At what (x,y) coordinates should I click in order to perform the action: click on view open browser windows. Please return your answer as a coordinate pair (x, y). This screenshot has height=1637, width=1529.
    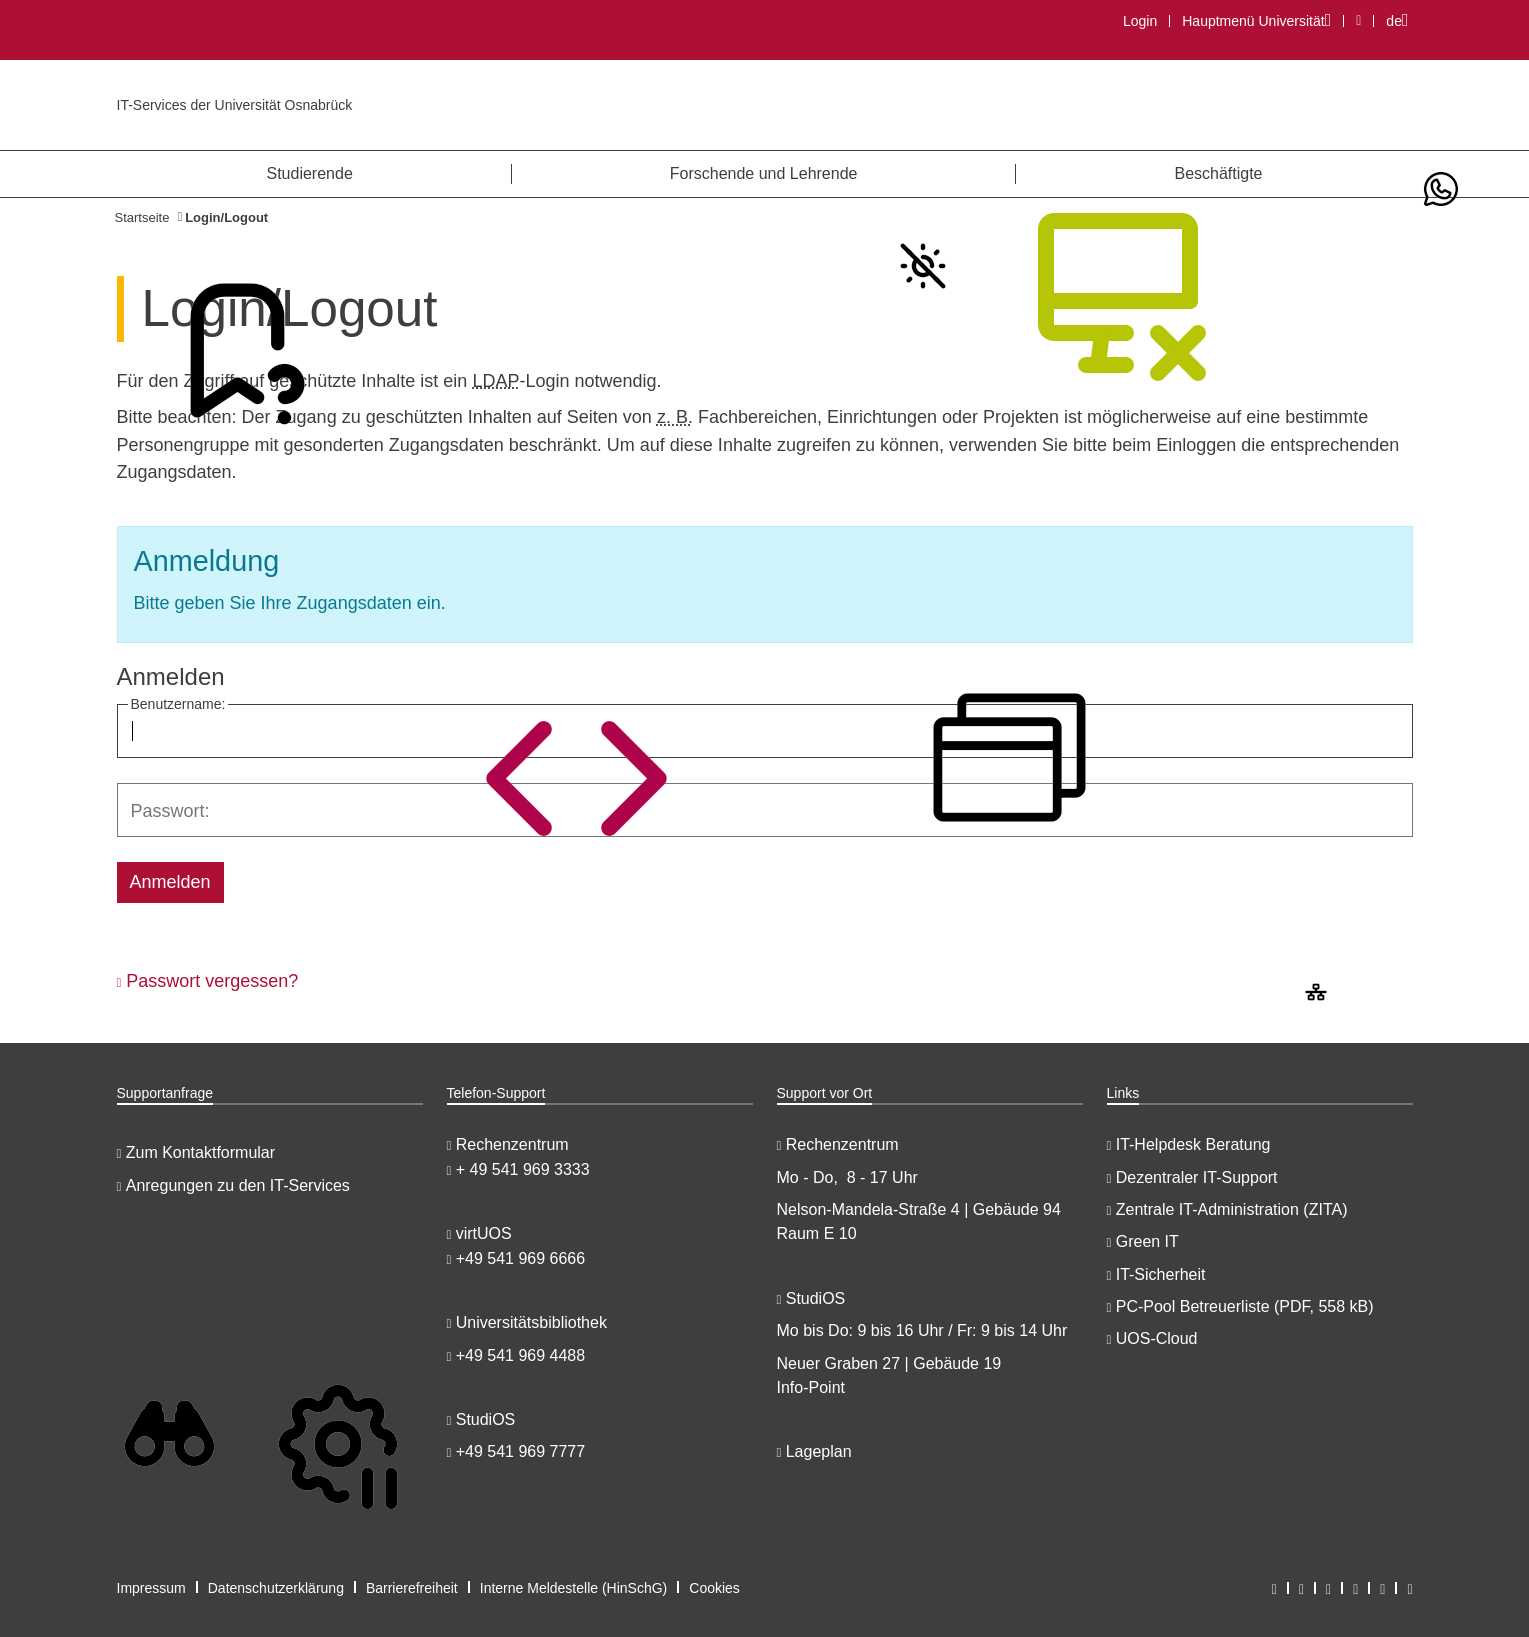
    Looking at the image, I should click on (1009, 757).